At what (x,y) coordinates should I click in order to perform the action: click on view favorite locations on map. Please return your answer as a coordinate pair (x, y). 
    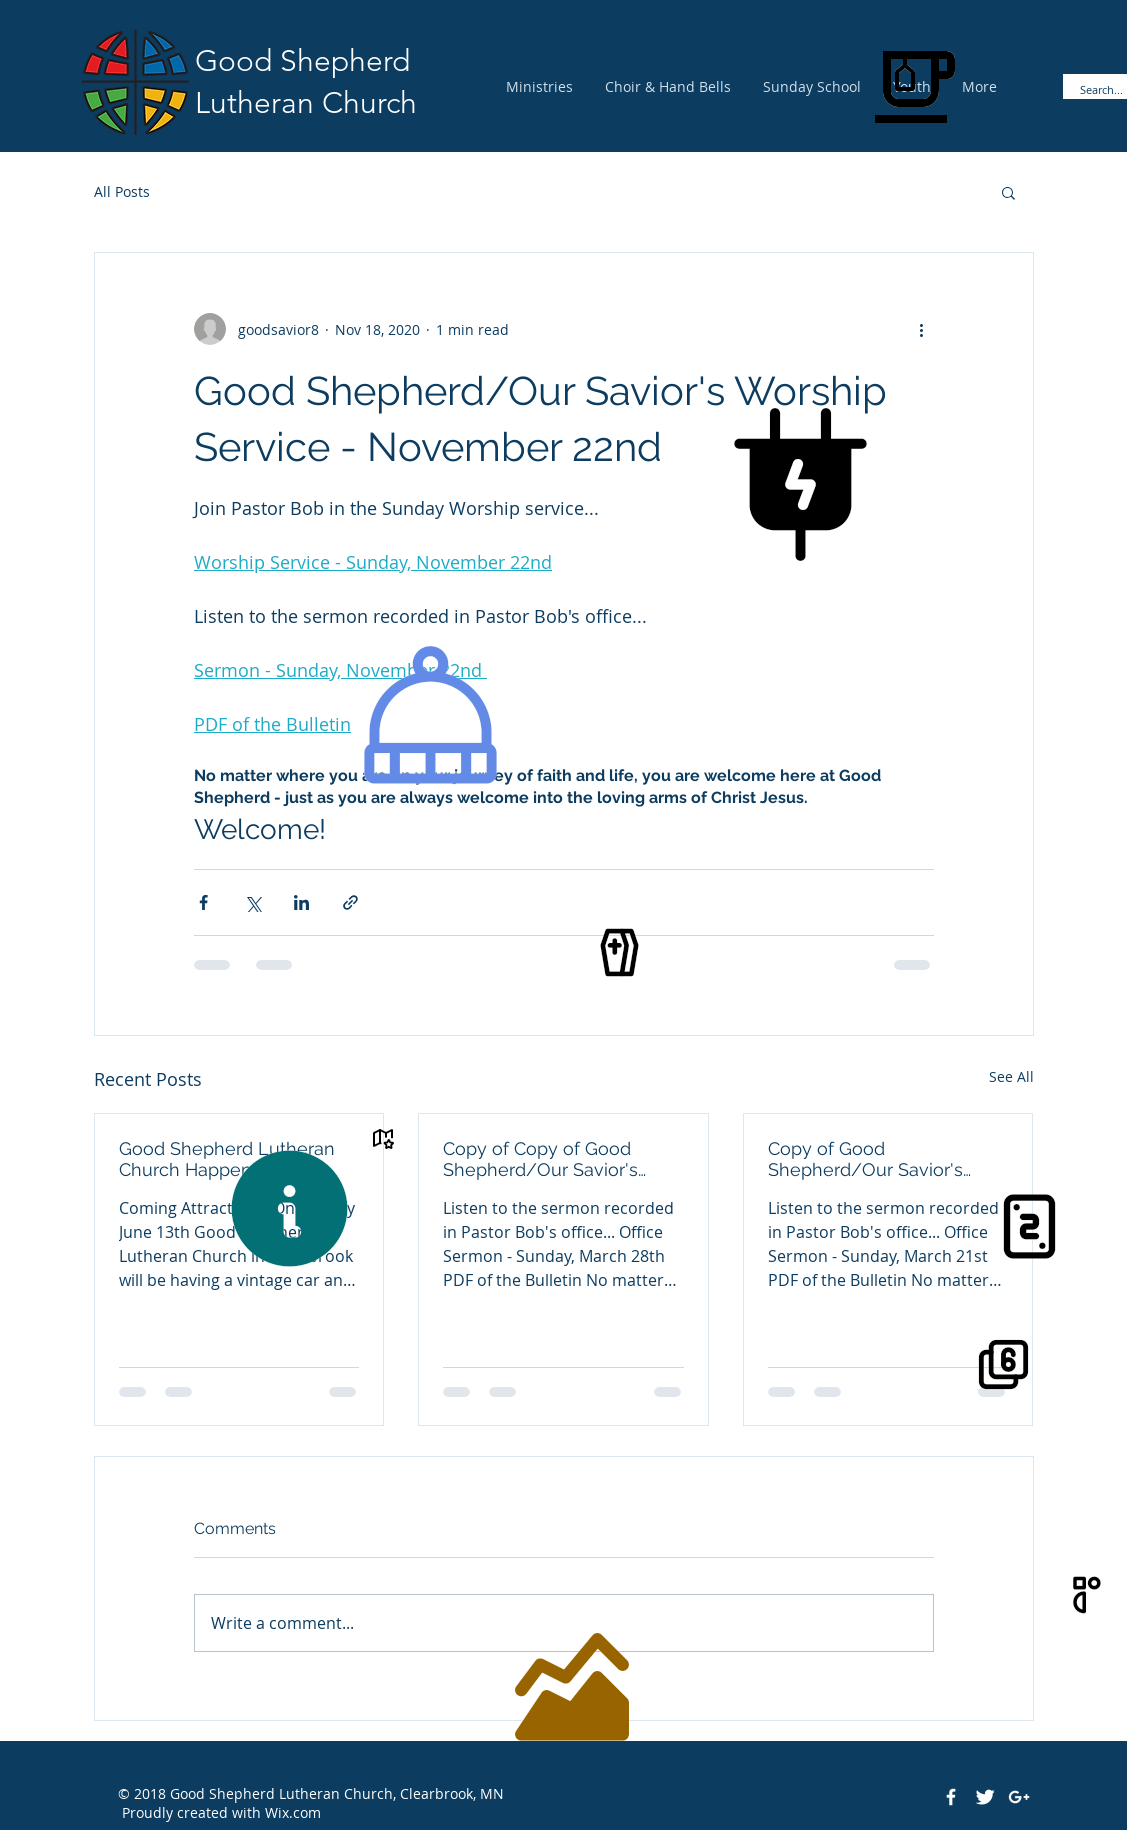
    Looking at the image, I should click on (383, 1138).